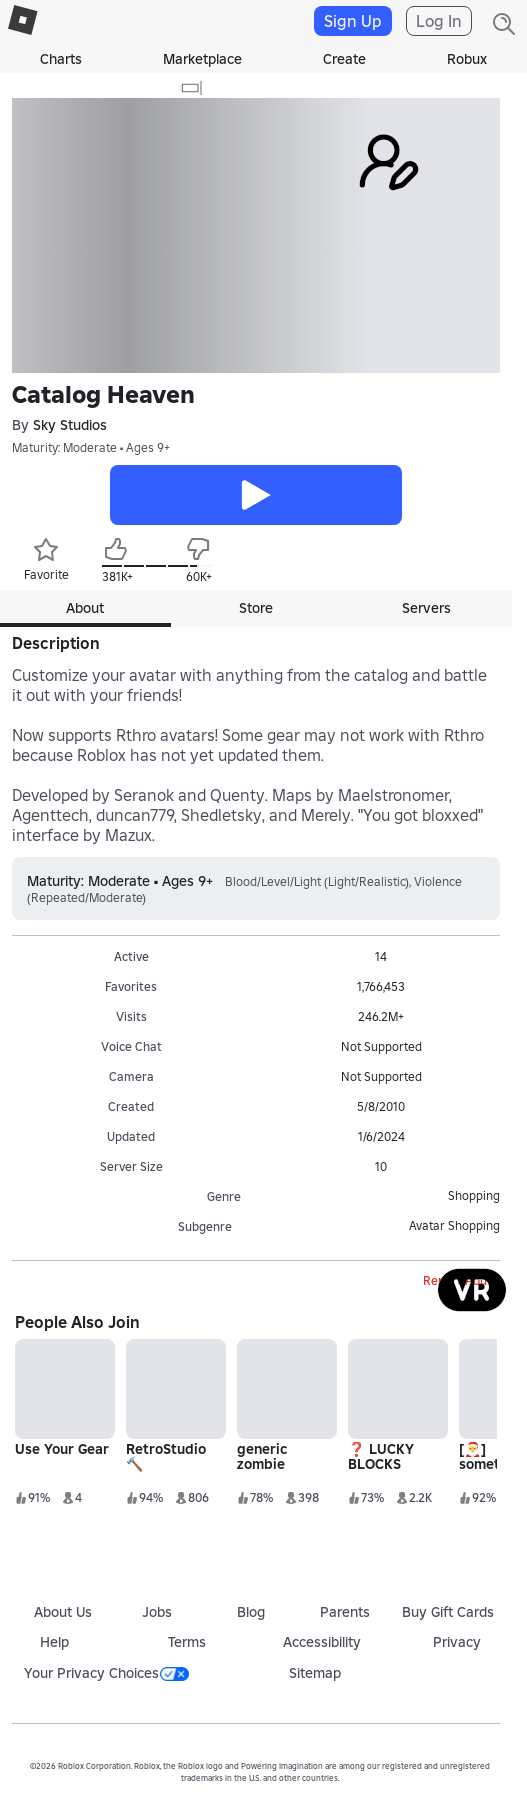  I want to click on align content to the right, so click(192, 88).